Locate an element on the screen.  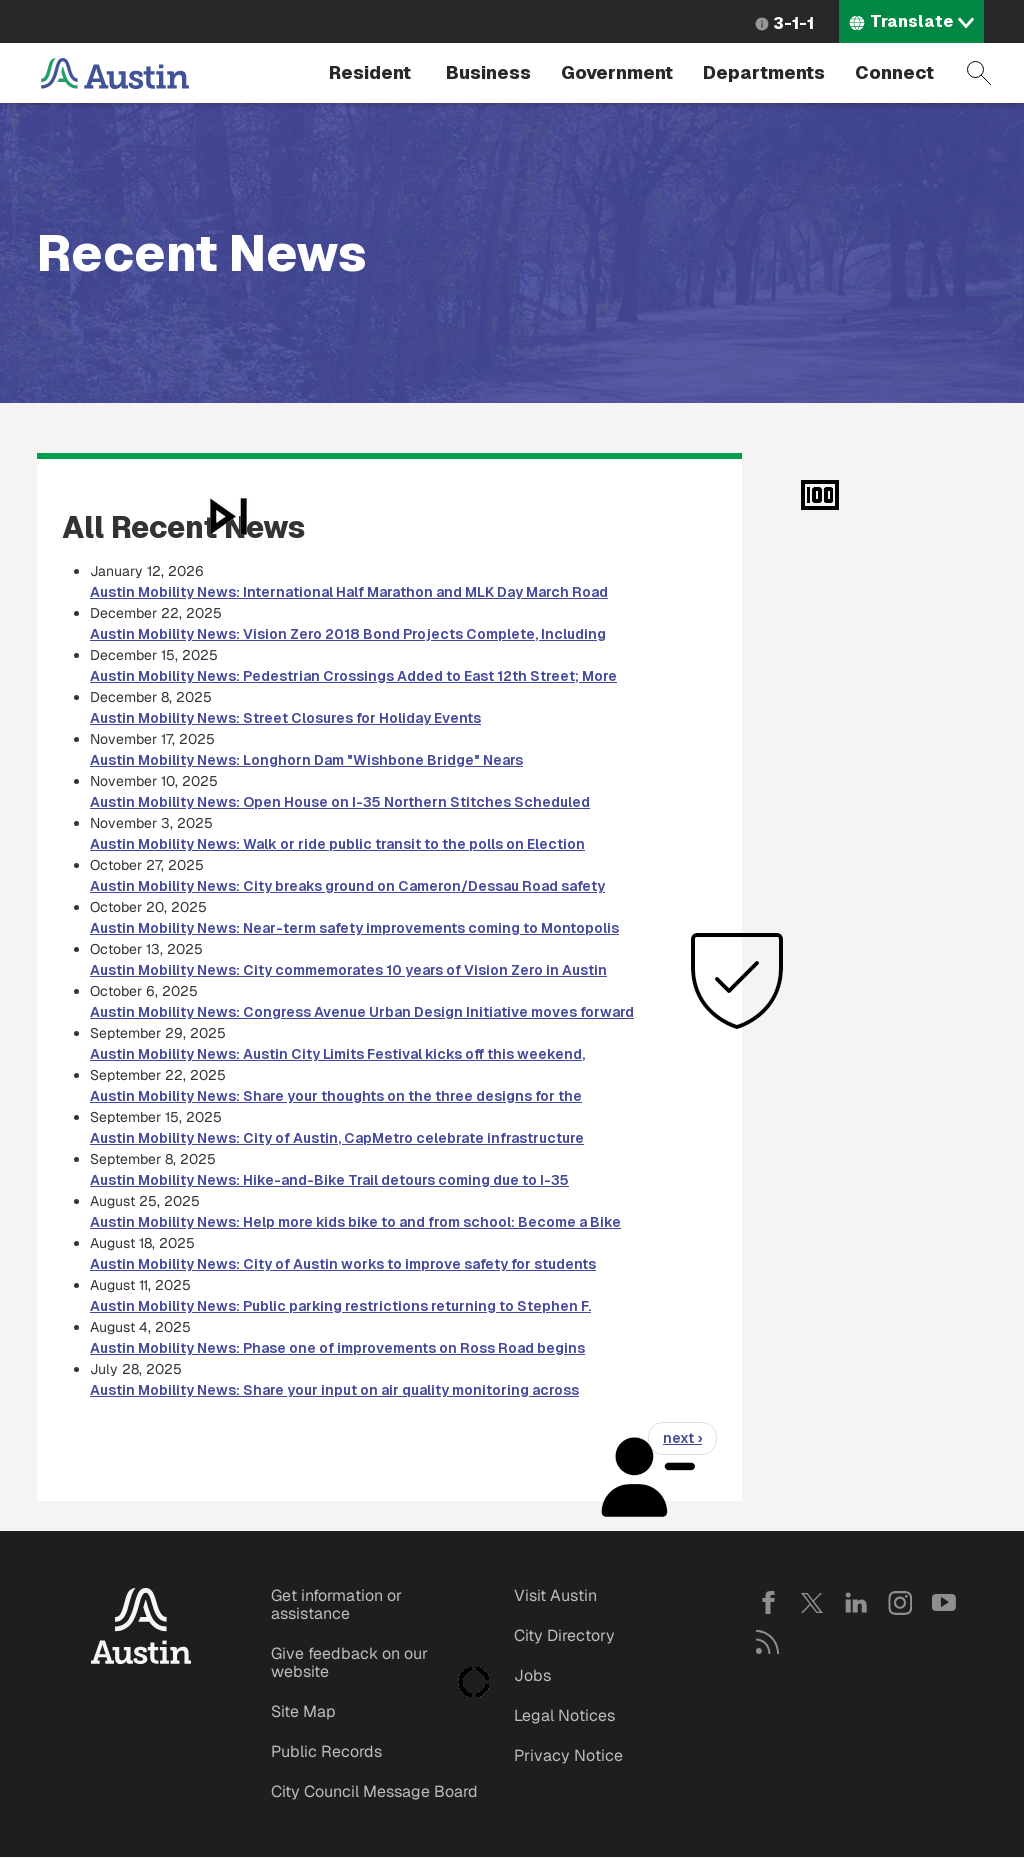
skip to the next track or media item is located at coordinates (228, 516).